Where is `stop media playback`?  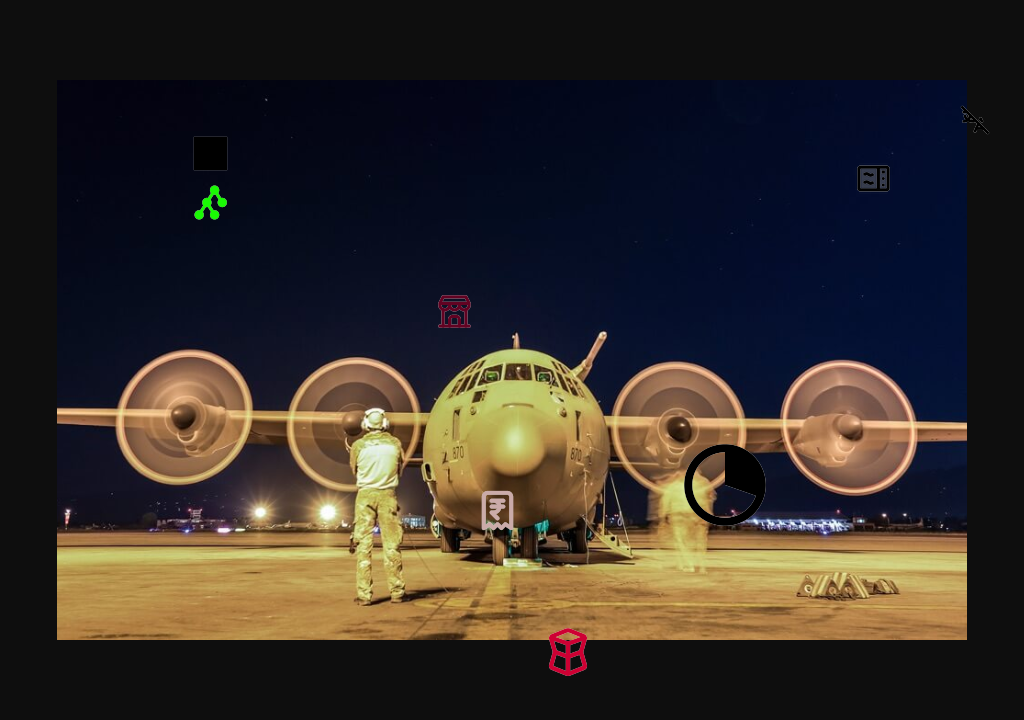 stop media playback is located at coordinates (210, 153).